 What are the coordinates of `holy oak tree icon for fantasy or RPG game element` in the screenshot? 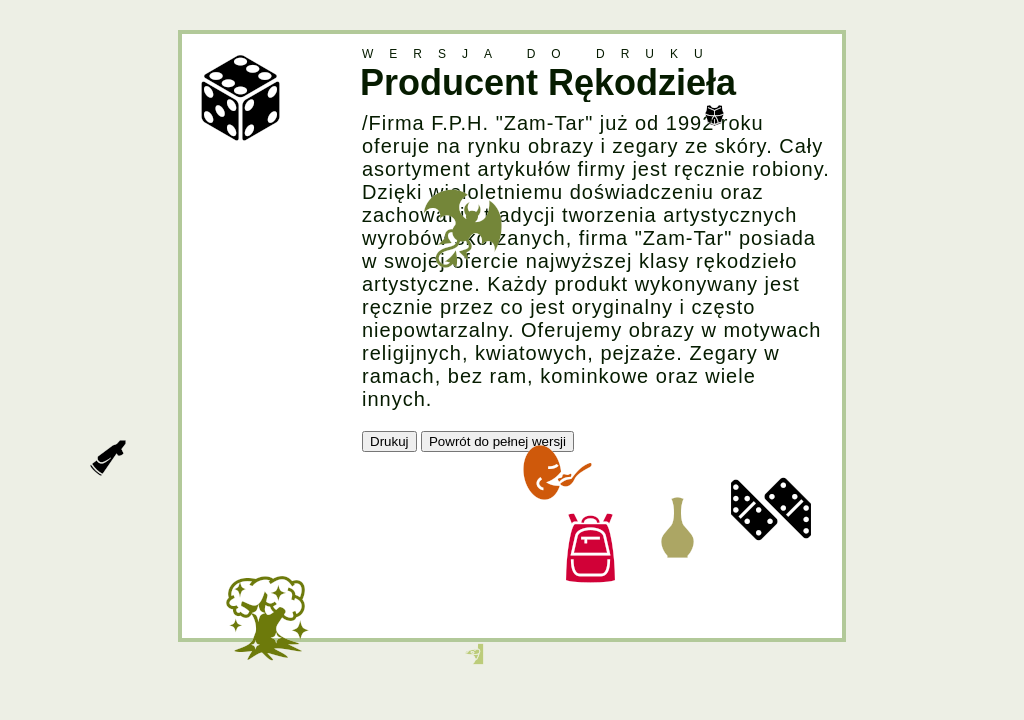 It's located at (267, 617).